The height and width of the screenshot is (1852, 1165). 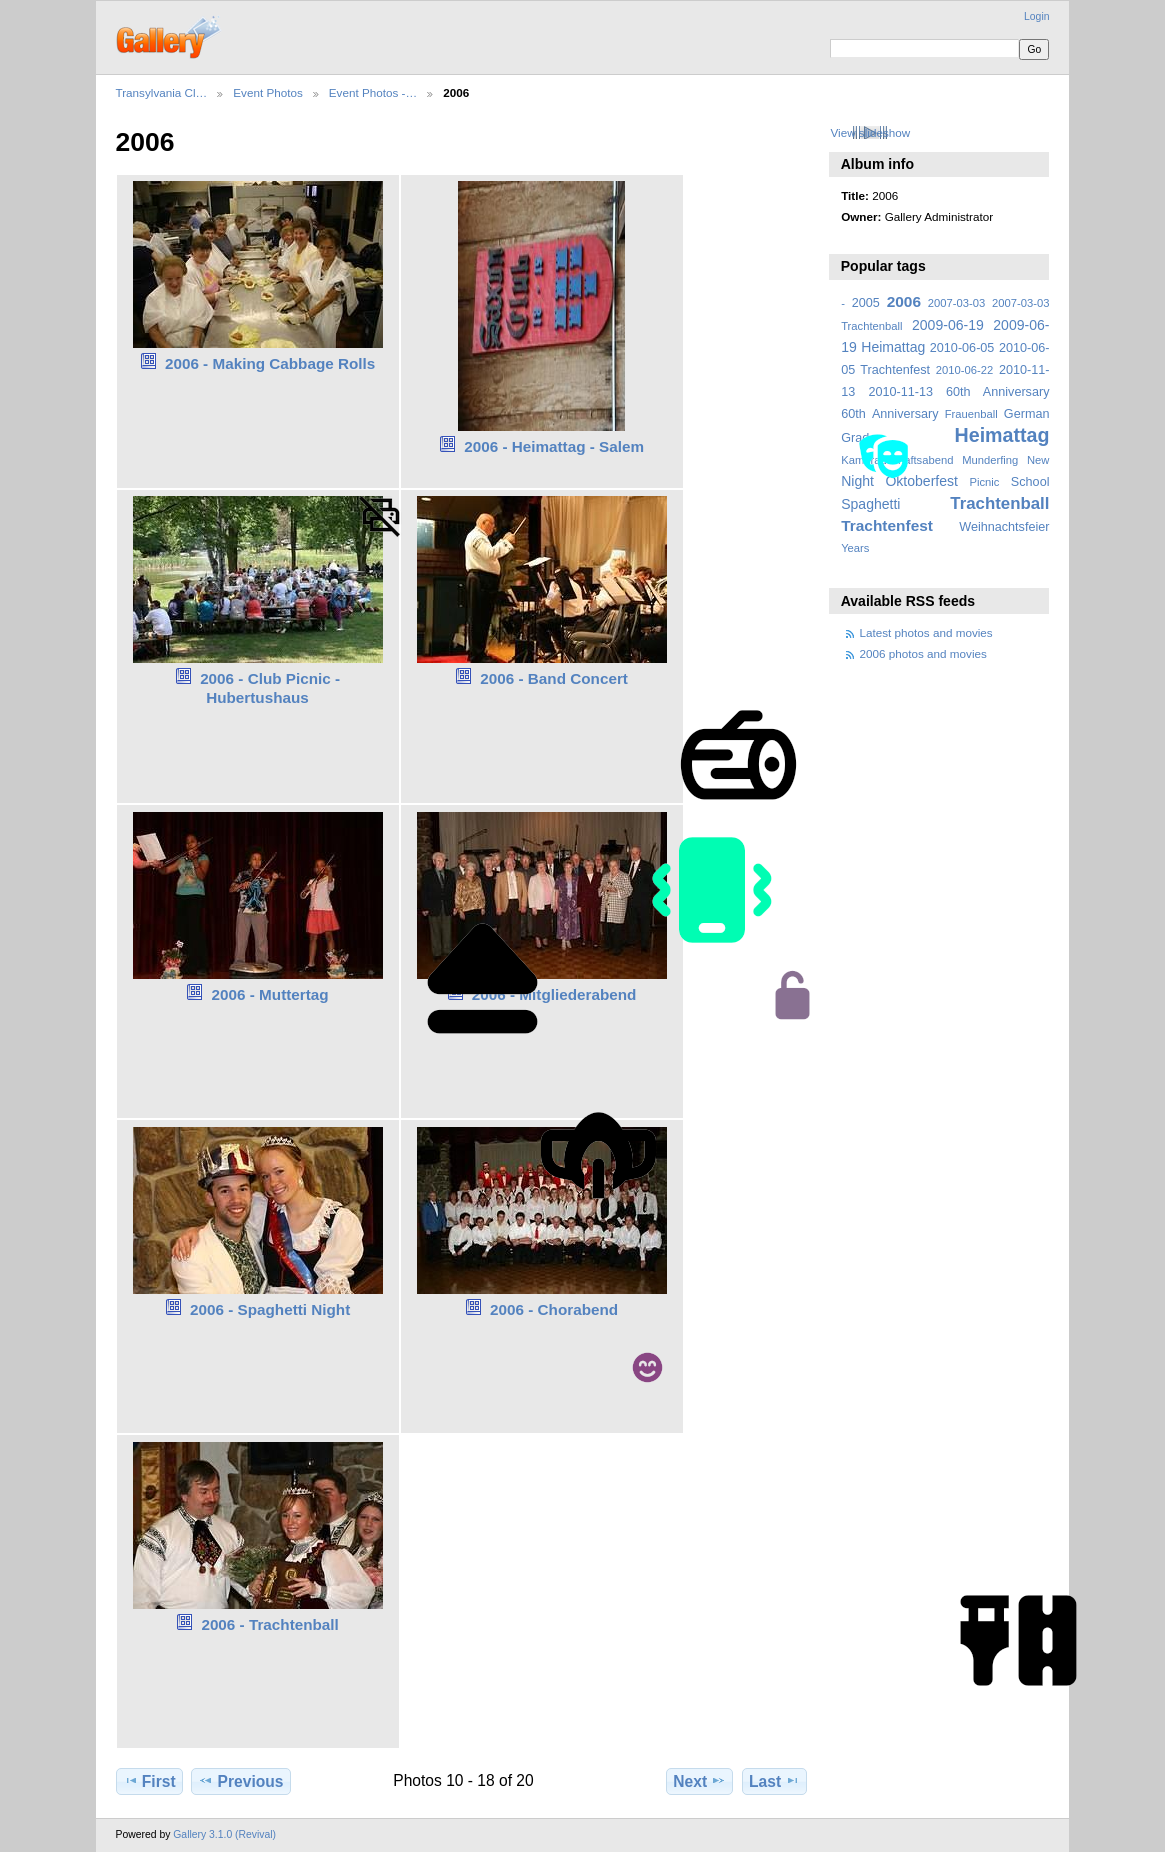 I want to click on printing is disabled or unavailable, so click(x=381, y=515).